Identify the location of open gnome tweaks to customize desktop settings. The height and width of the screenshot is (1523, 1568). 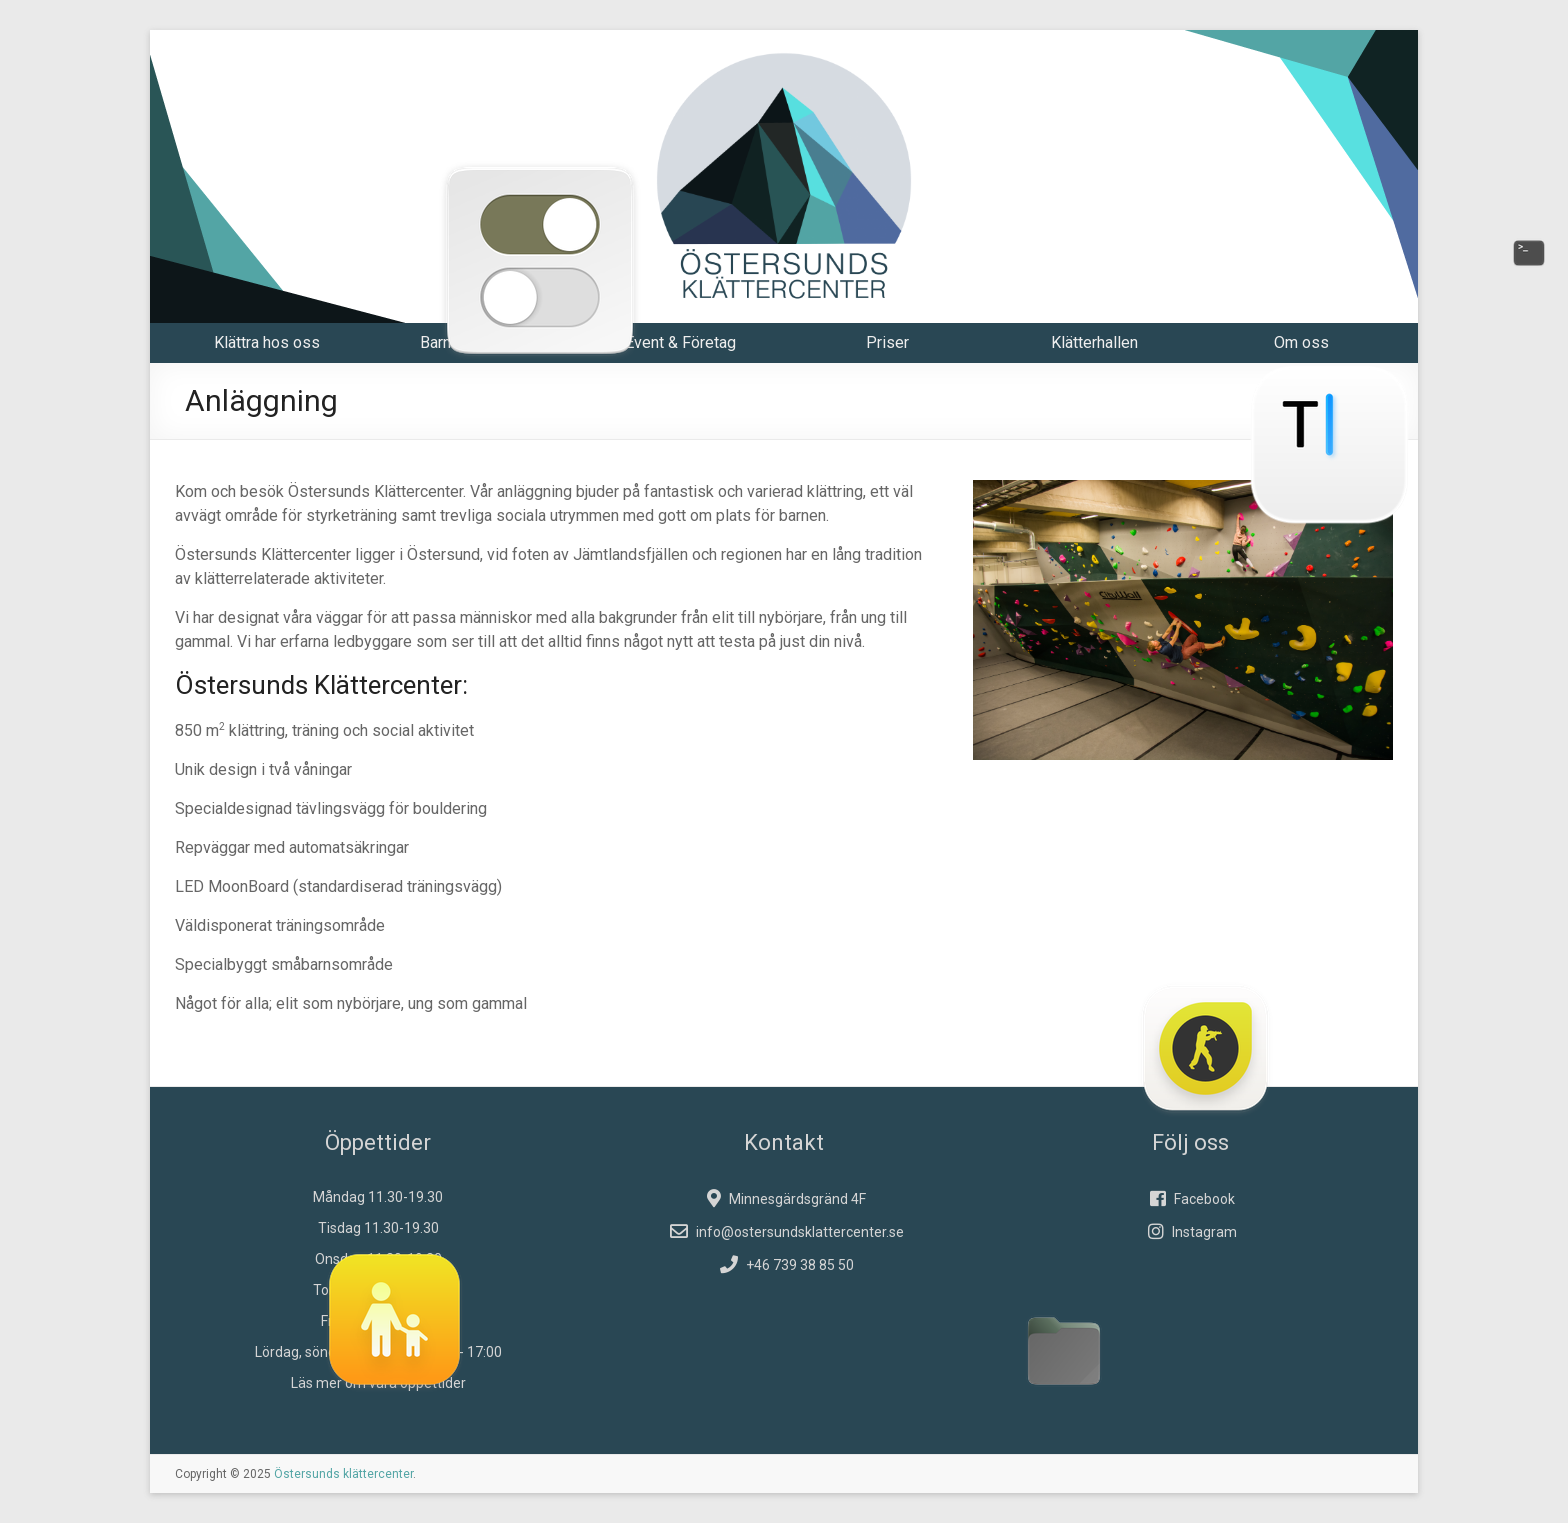
(540, 261).